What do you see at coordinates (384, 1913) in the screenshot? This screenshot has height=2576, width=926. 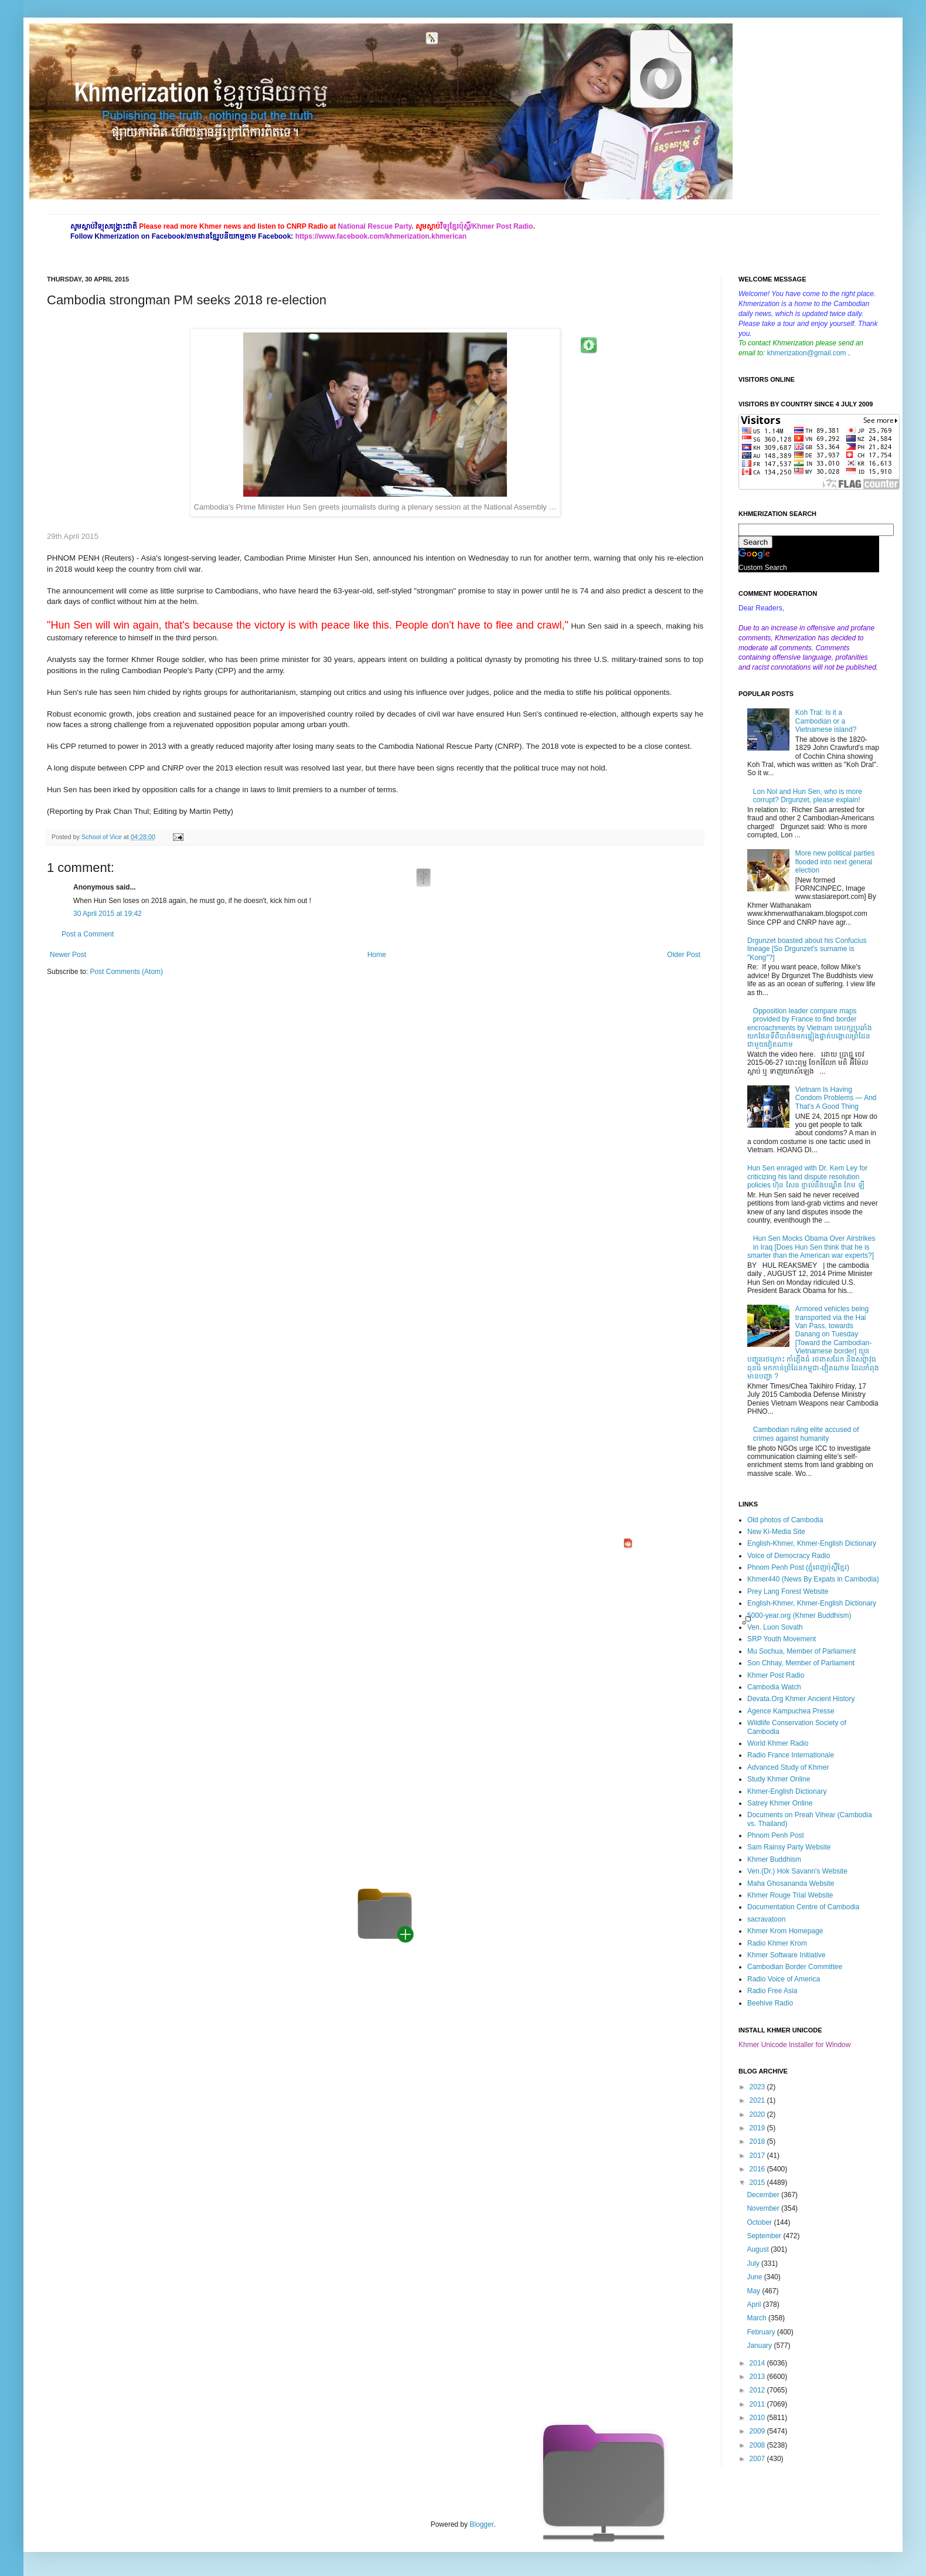 I see `create a new folder` at bounding box center [384, 1913].